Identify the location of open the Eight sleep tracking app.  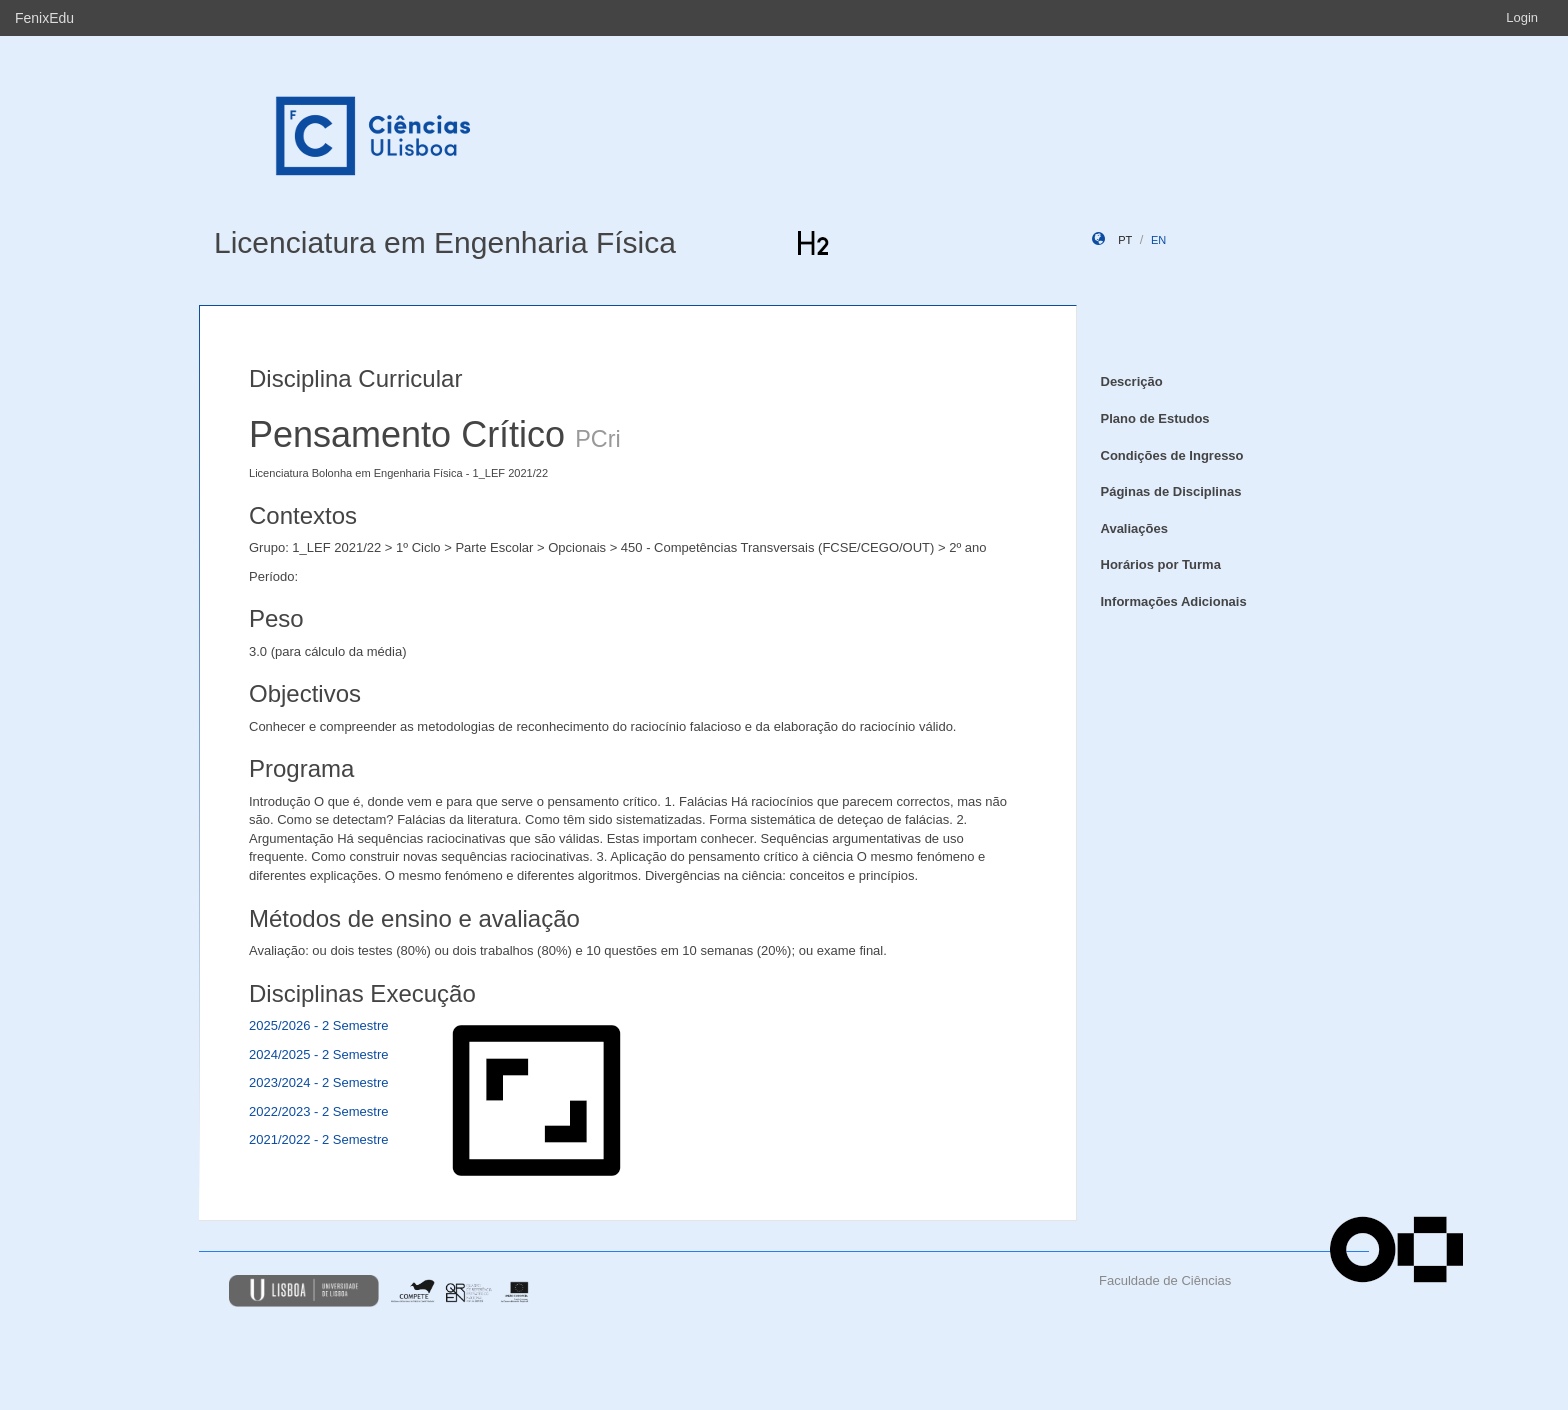
(1396, 1249).